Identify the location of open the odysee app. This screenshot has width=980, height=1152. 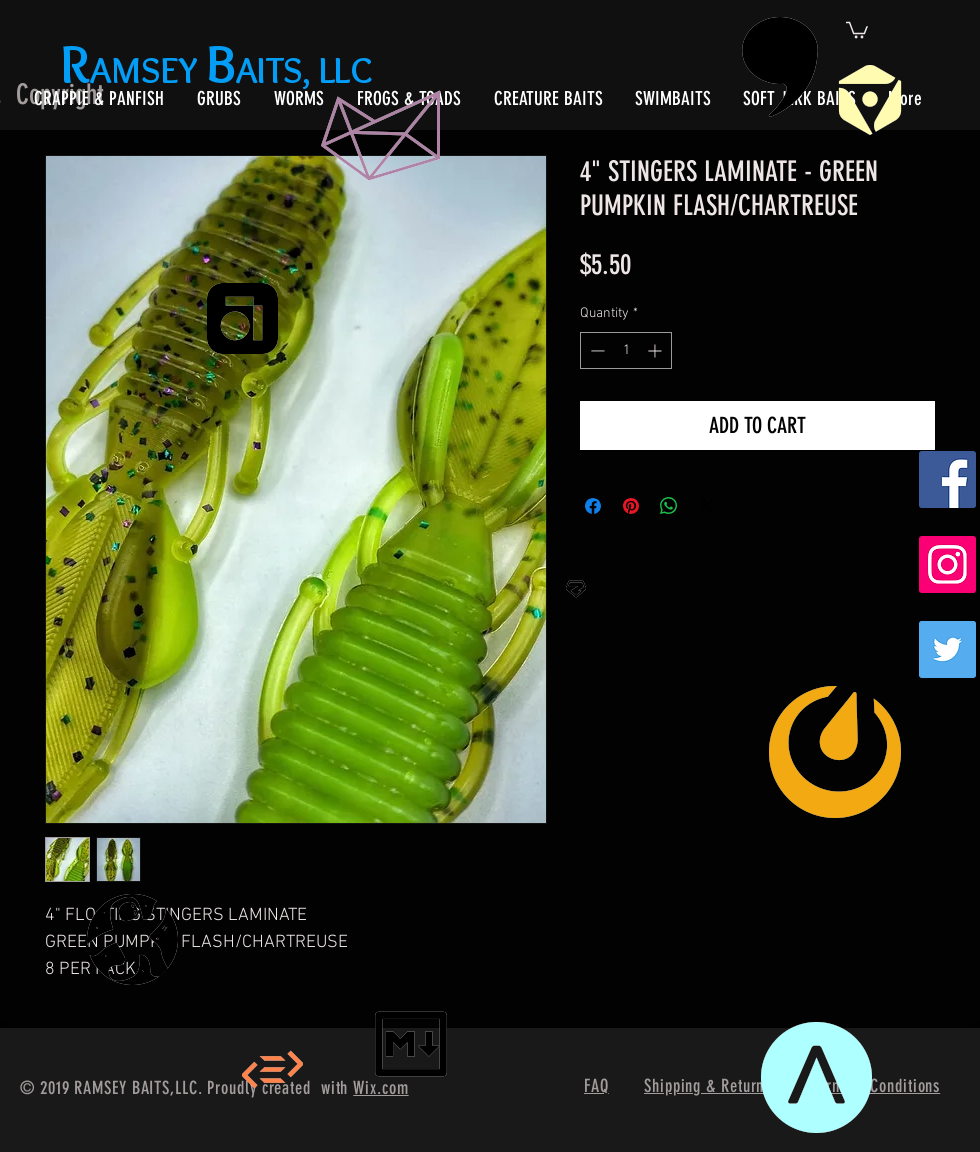
(132, 939).